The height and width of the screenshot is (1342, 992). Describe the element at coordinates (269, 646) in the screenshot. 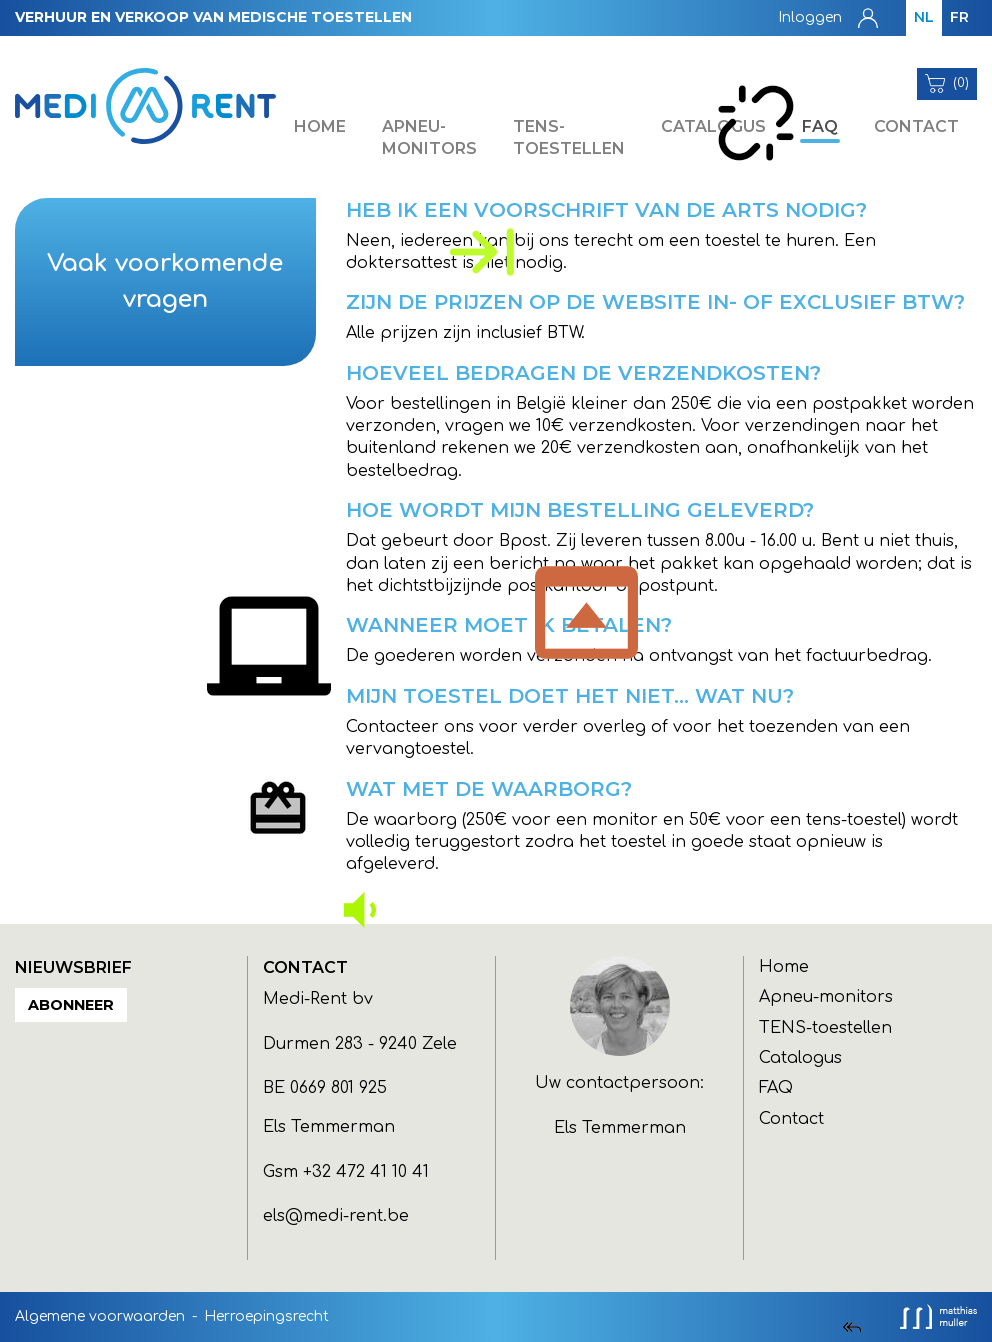

I see `access laptop or computer settings` at that location.